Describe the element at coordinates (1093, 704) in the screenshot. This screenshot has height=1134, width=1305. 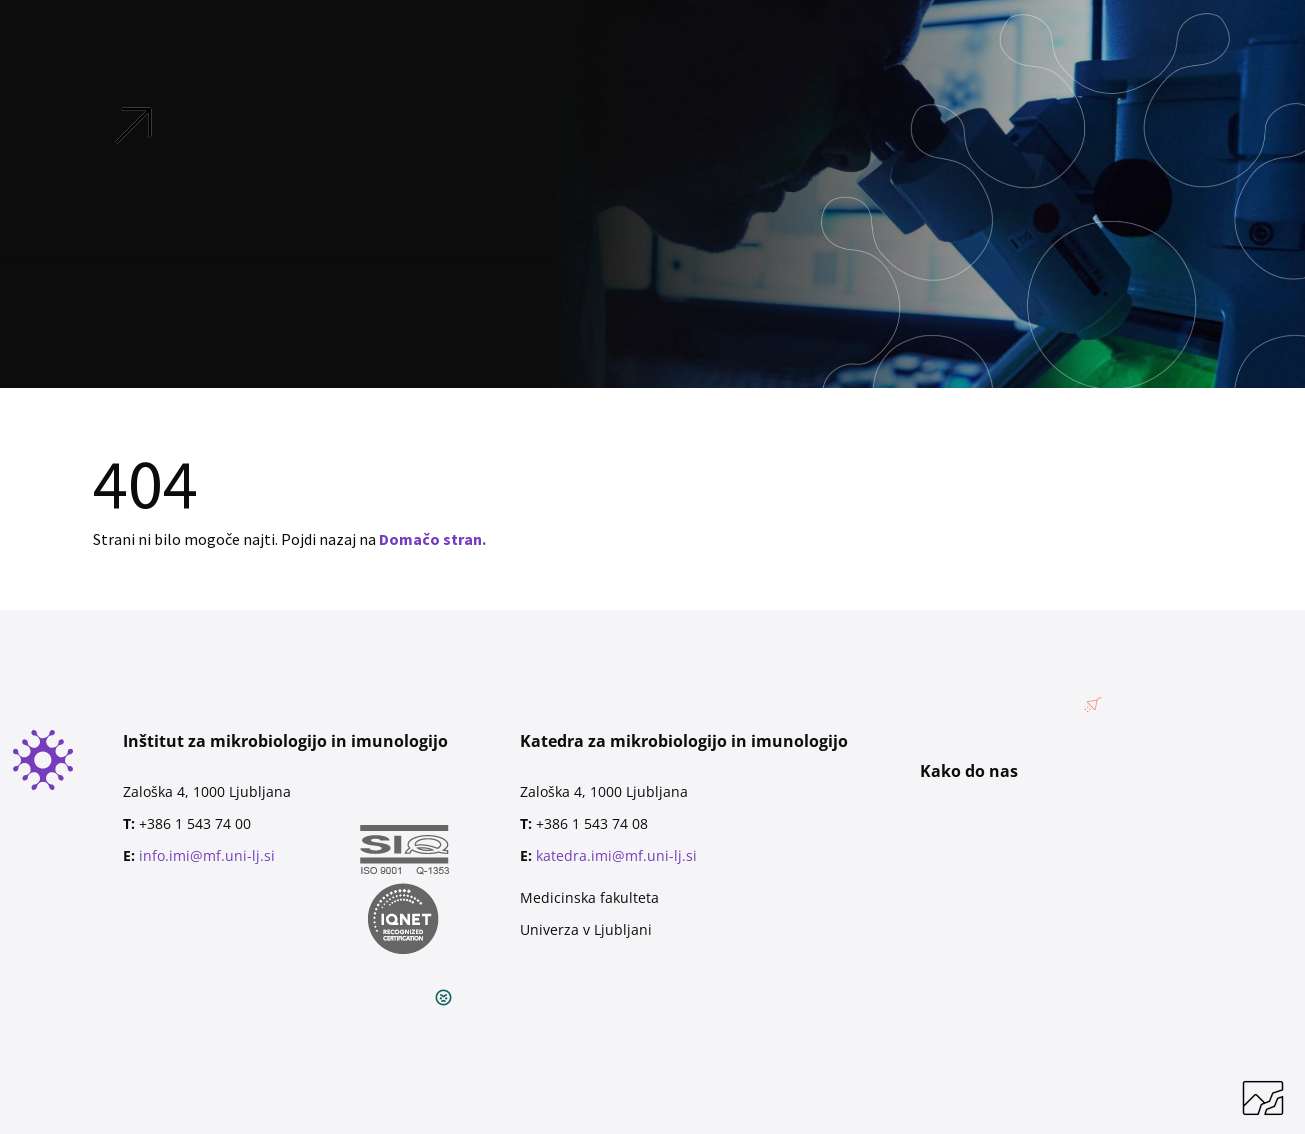
I see `indicates shower or bathroom facilities` at that location.